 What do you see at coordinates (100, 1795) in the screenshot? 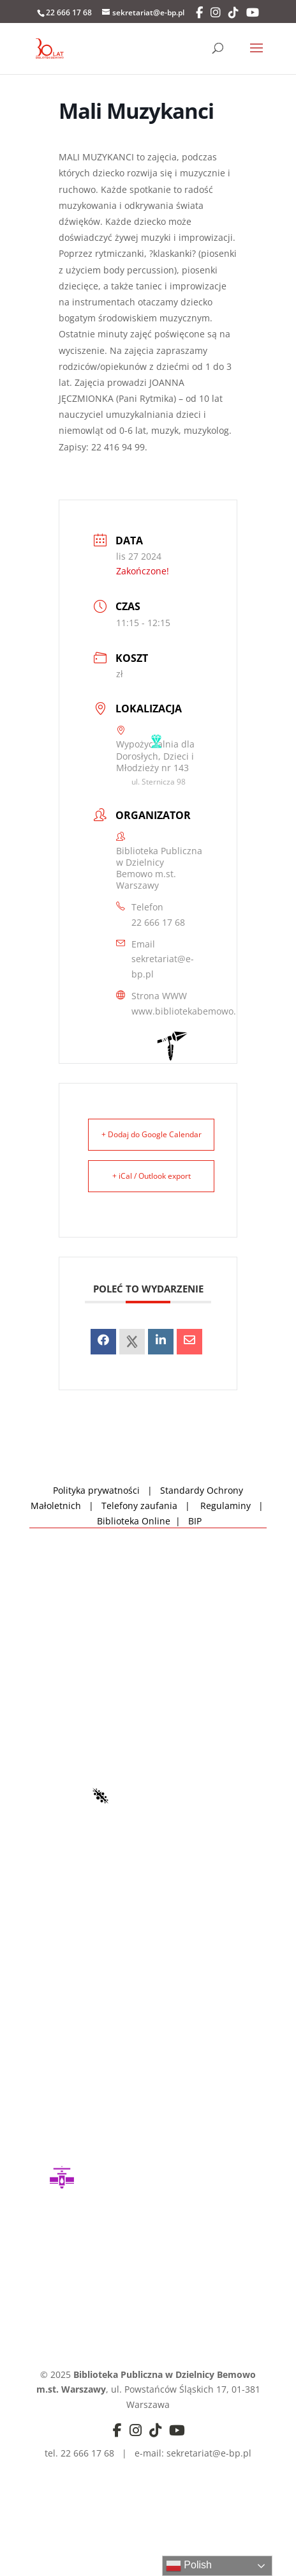
I see `indicates a bleeding or infection status effect` at bounding box center [100, 1795].